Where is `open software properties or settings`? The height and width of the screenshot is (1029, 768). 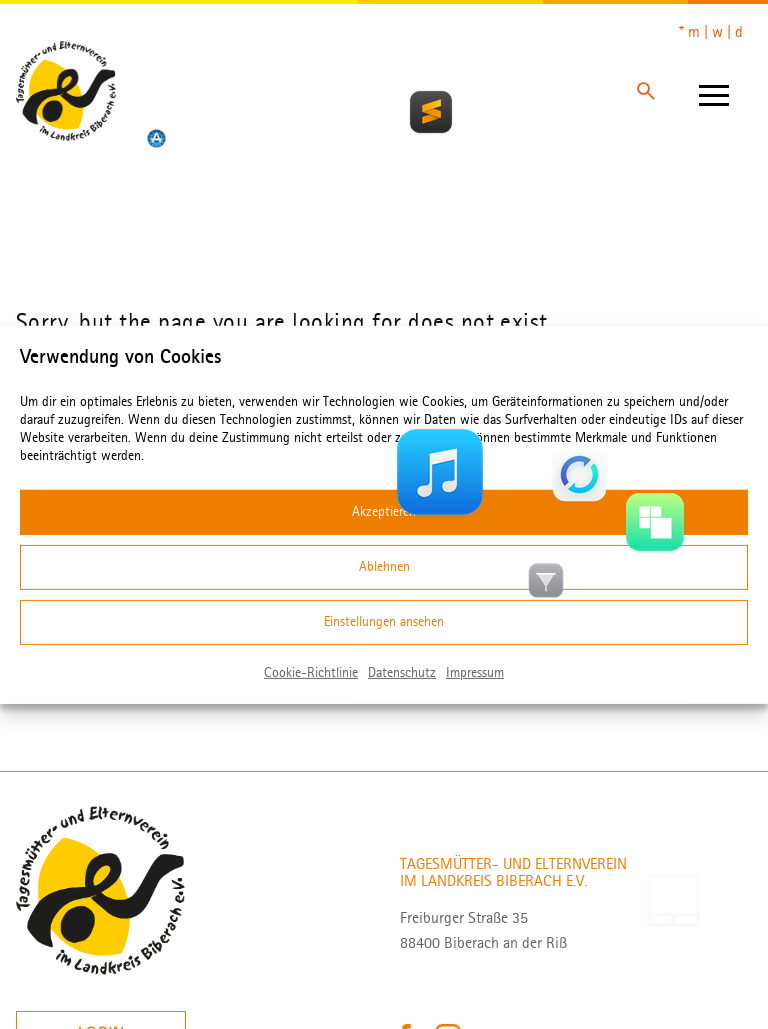 open software properties or settings is located at coordinates (156, 138).